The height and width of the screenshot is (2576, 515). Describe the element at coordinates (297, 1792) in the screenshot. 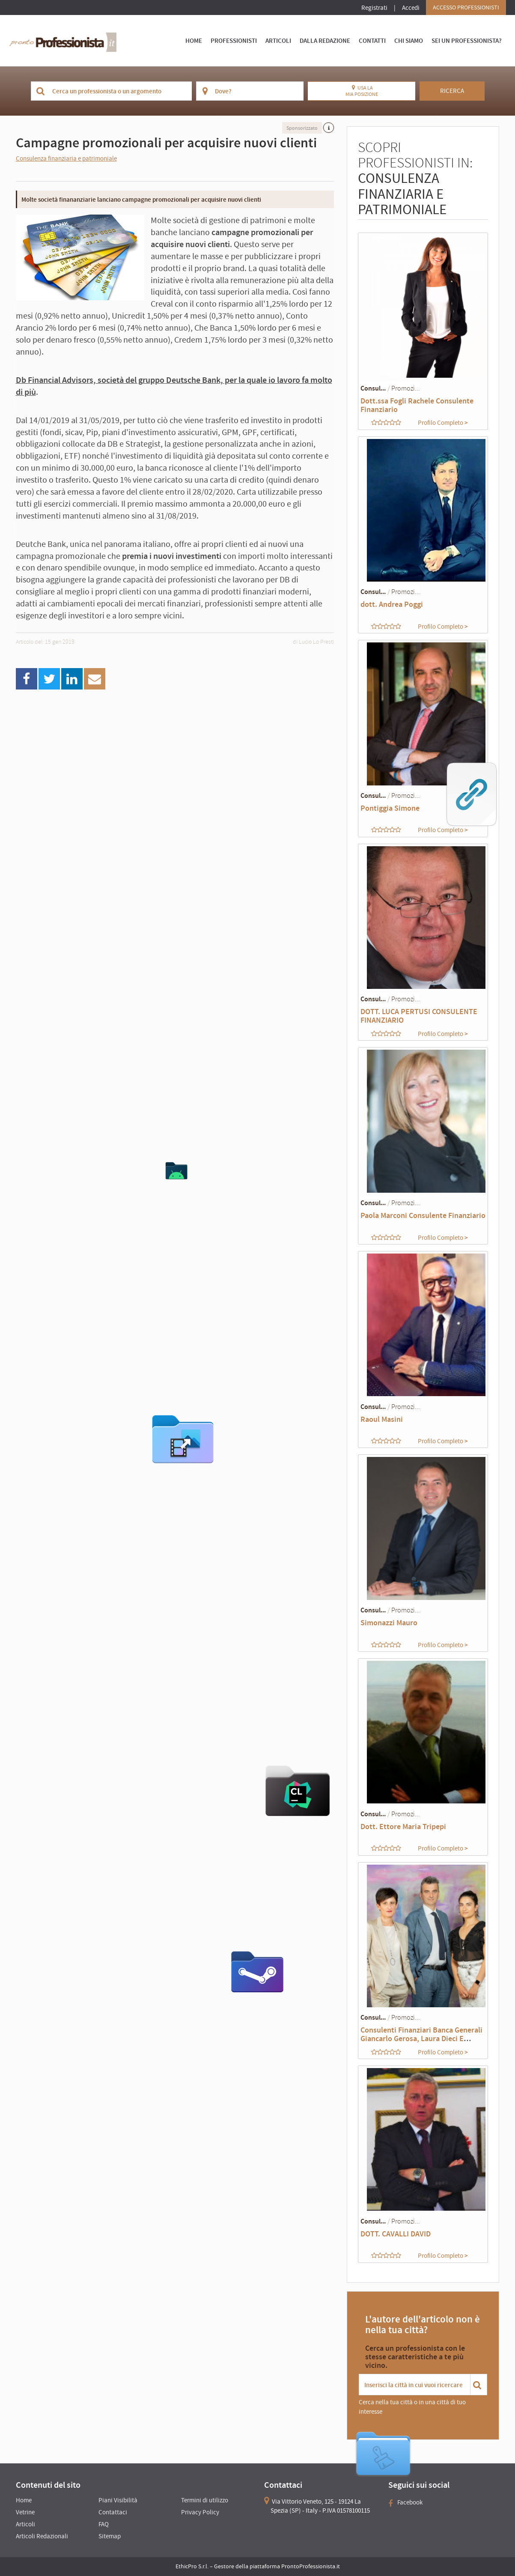

I see `open CLion project folder` at that location.